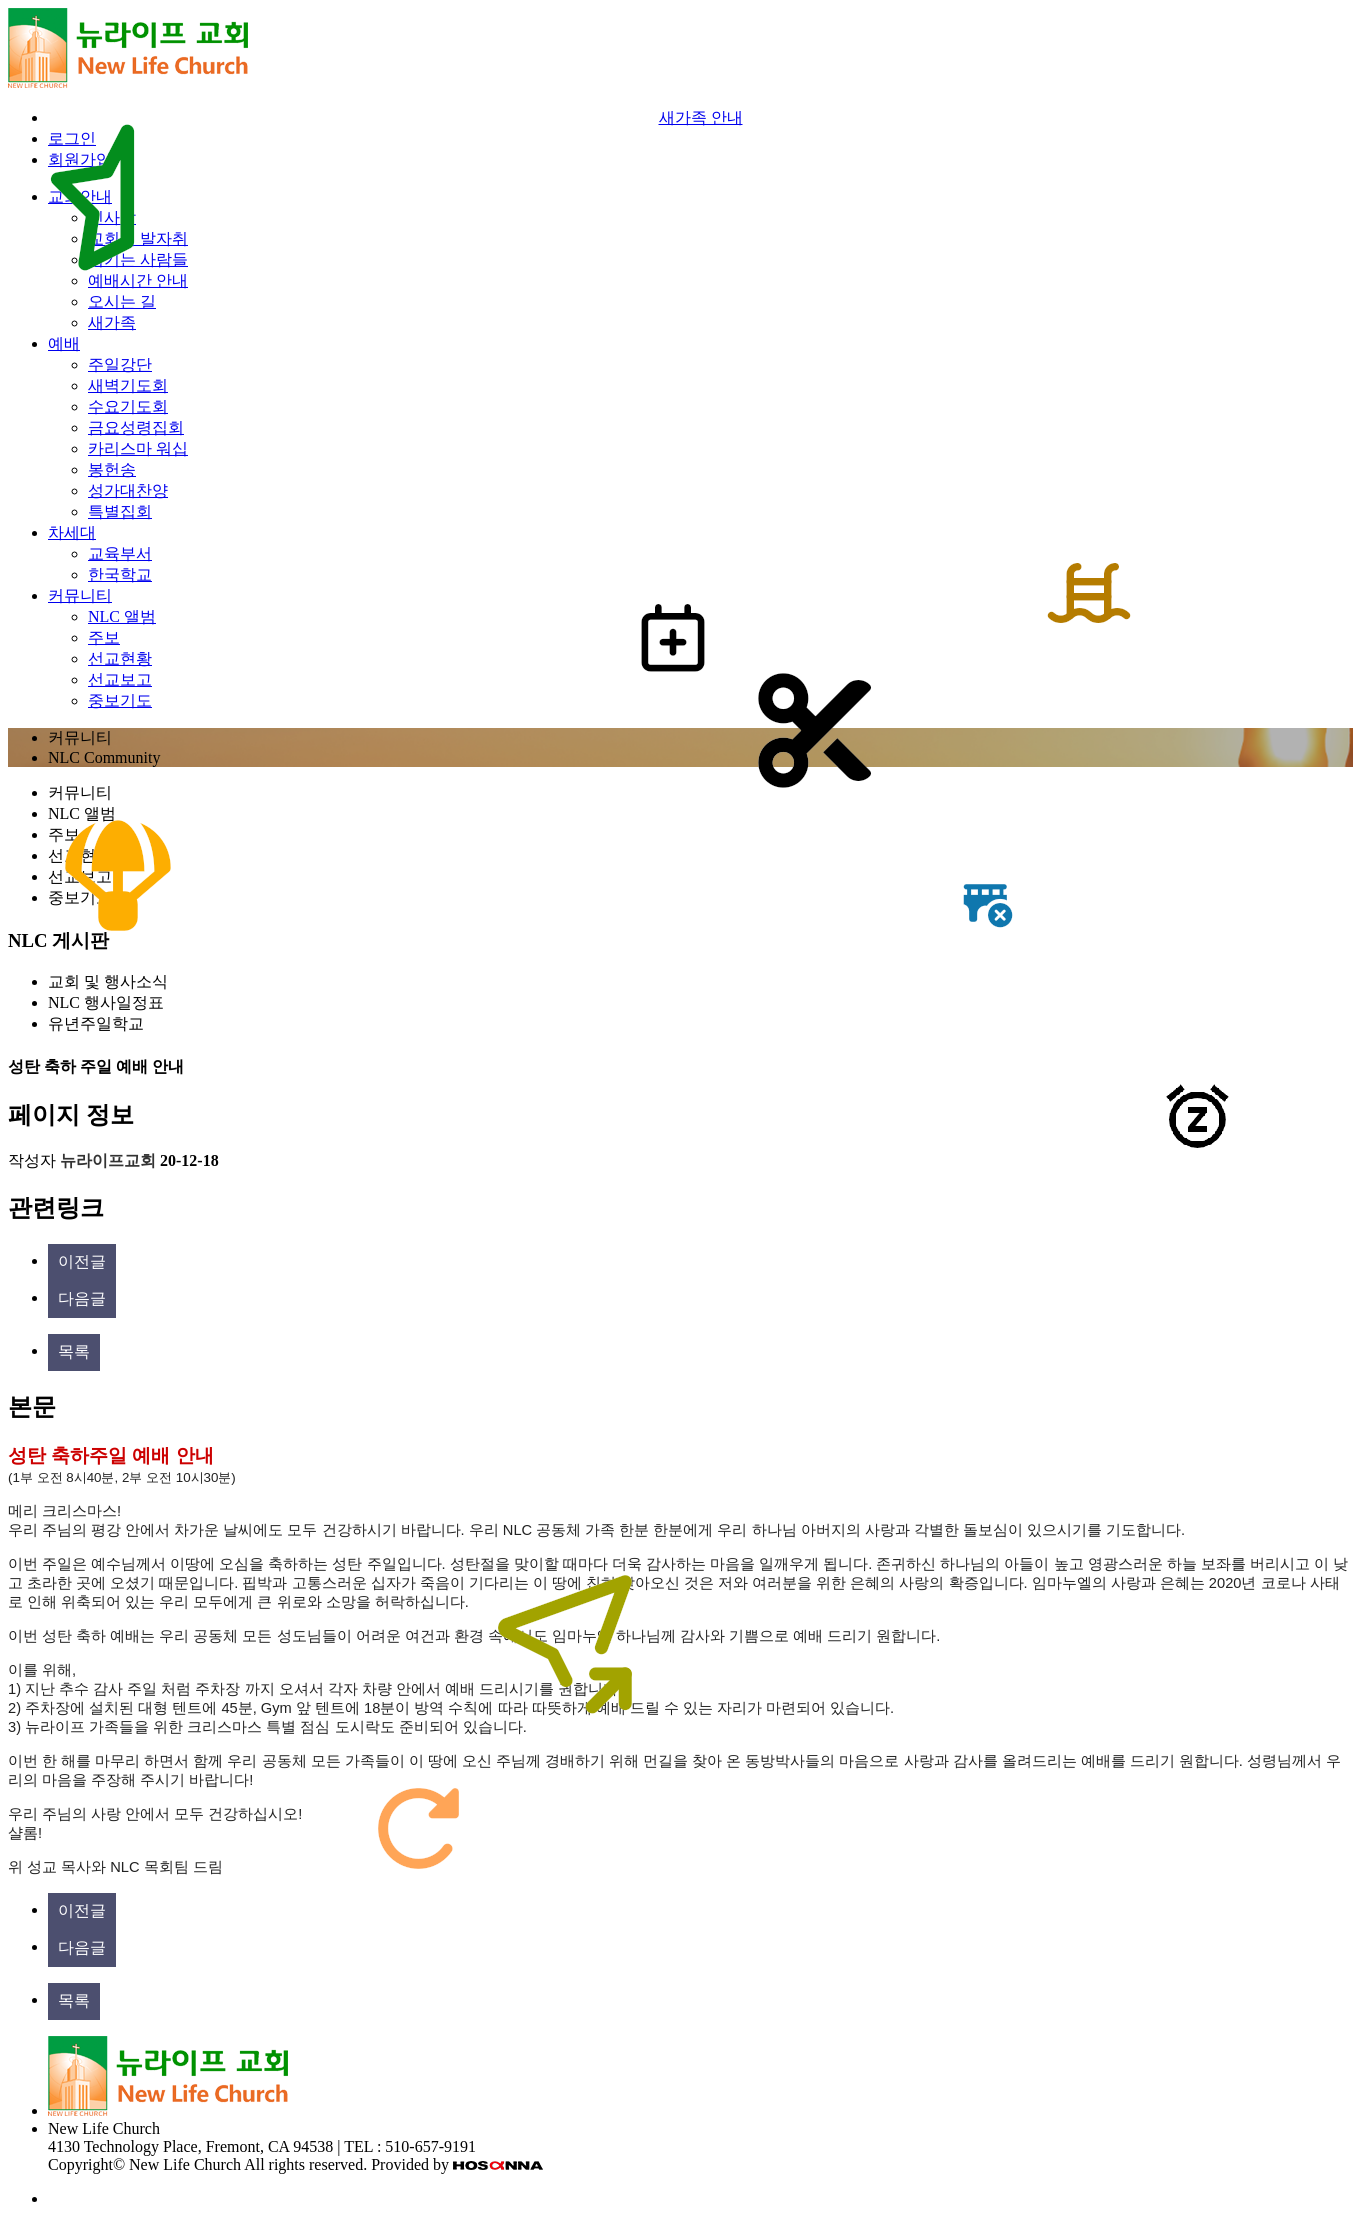  I want to click on redo the last action, so click(418, 1828).